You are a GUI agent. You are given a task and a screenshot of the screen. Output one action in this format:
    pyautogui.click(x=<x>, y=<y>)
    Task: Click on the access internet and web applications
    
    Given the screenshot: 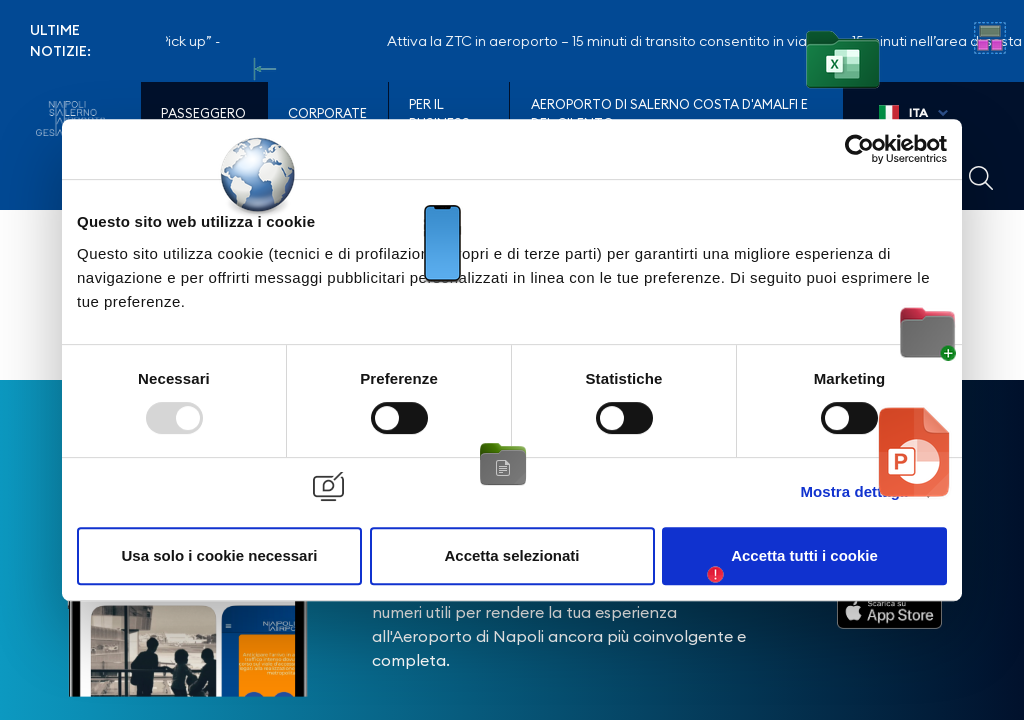 What is the action you would take?
    pyautogui.click(x=258, y=175)
    